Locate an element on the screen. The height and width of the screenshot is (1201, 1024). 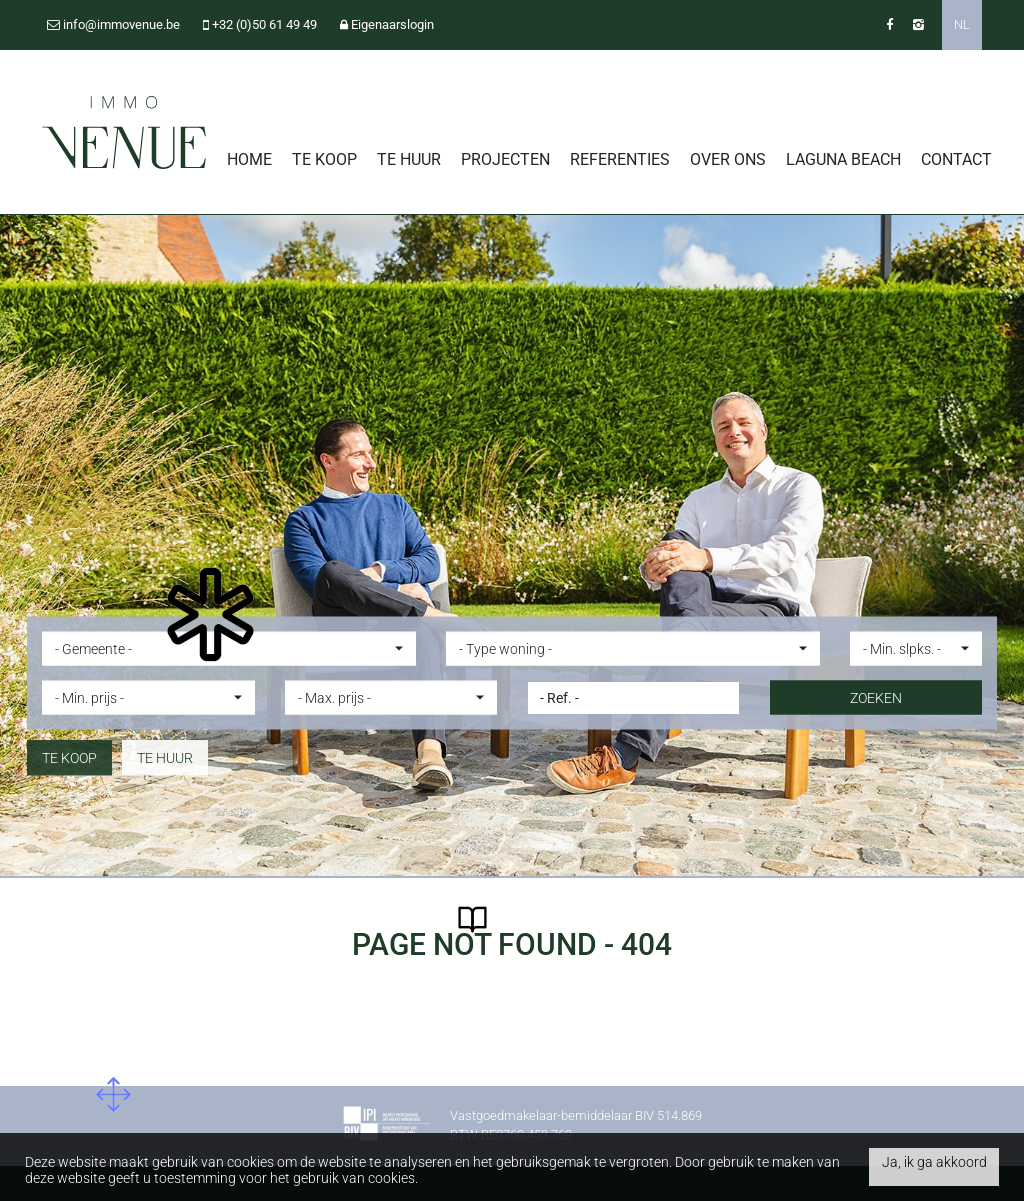
move or reposition an element is located at coordinates (113, 1094).